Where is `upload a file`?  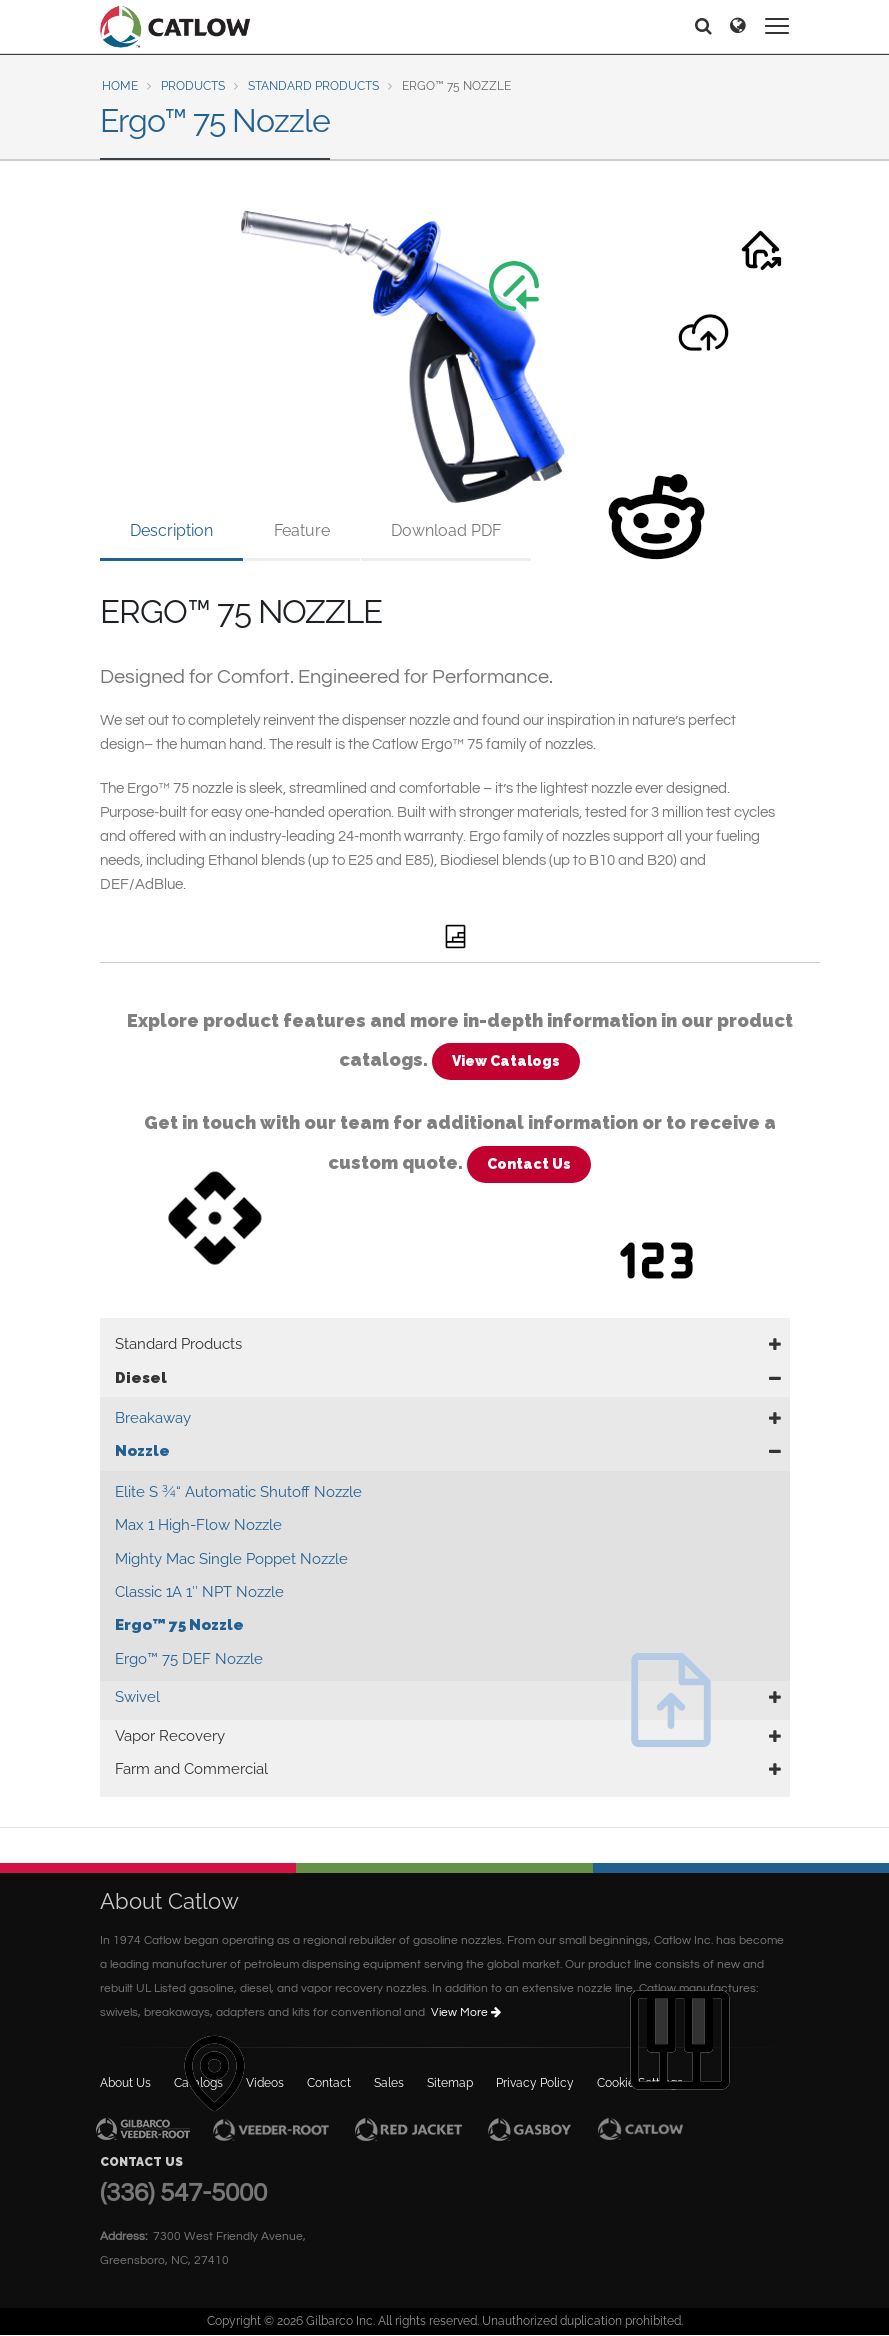 upload a file is located at coordinates (671, 1700).